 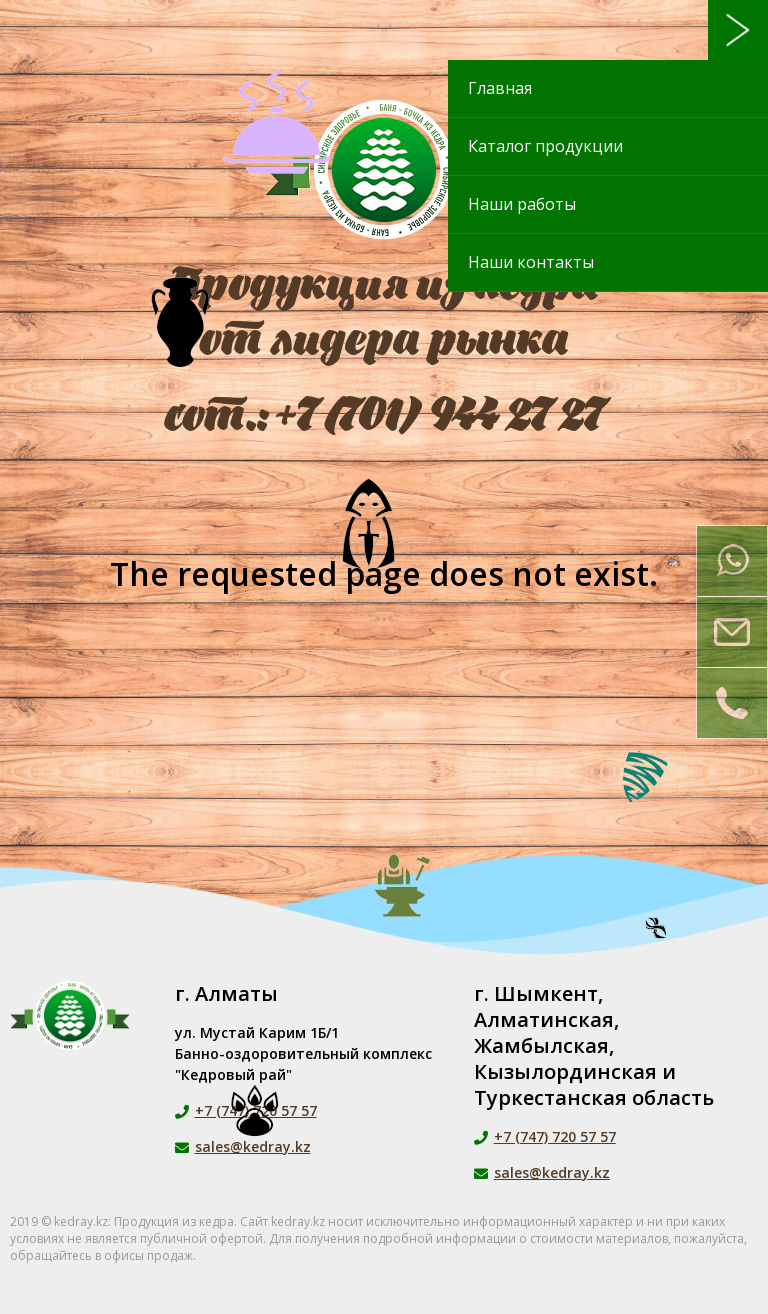 What do you see at coordinates (656, 928) in the screenshot?
I see `indicates a claw attack or slash ability` at bounding box center [656, 928].